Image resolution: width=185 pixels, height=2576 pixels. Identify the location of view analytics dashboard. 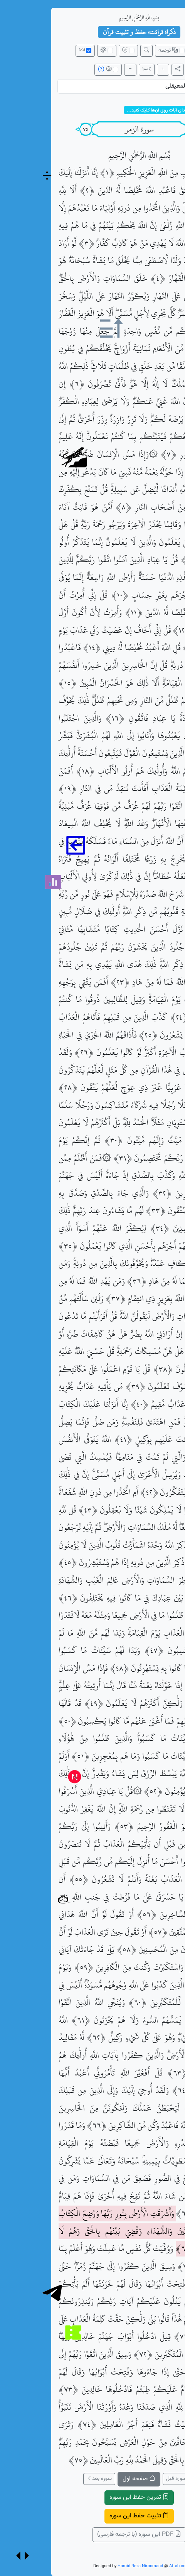
(53, 882).